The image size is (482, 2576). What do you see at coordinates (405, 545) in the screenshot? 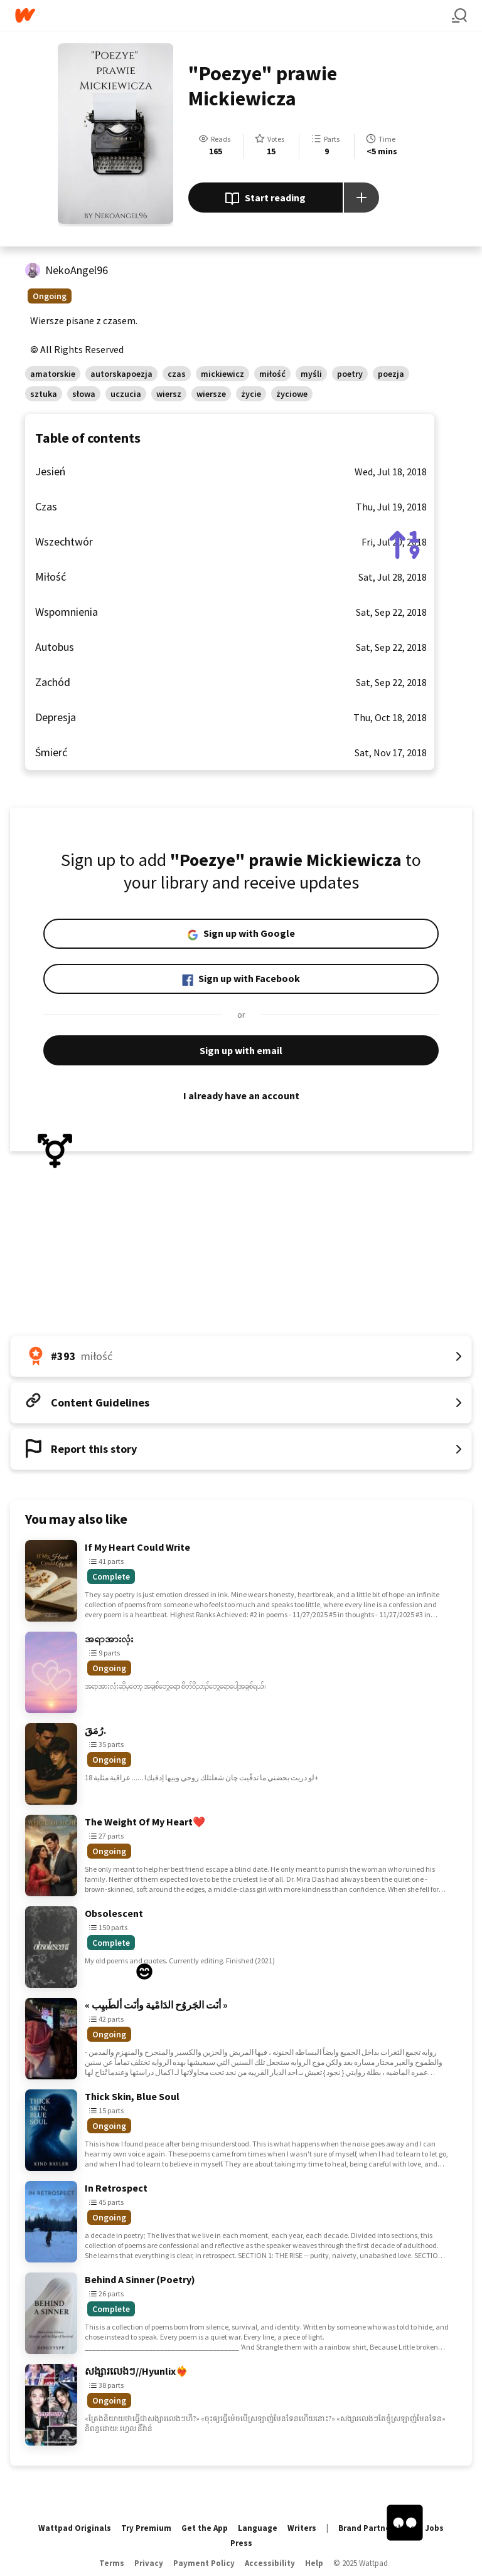
I see `sort numerically in ascending order` at bounding box center [405, 545].